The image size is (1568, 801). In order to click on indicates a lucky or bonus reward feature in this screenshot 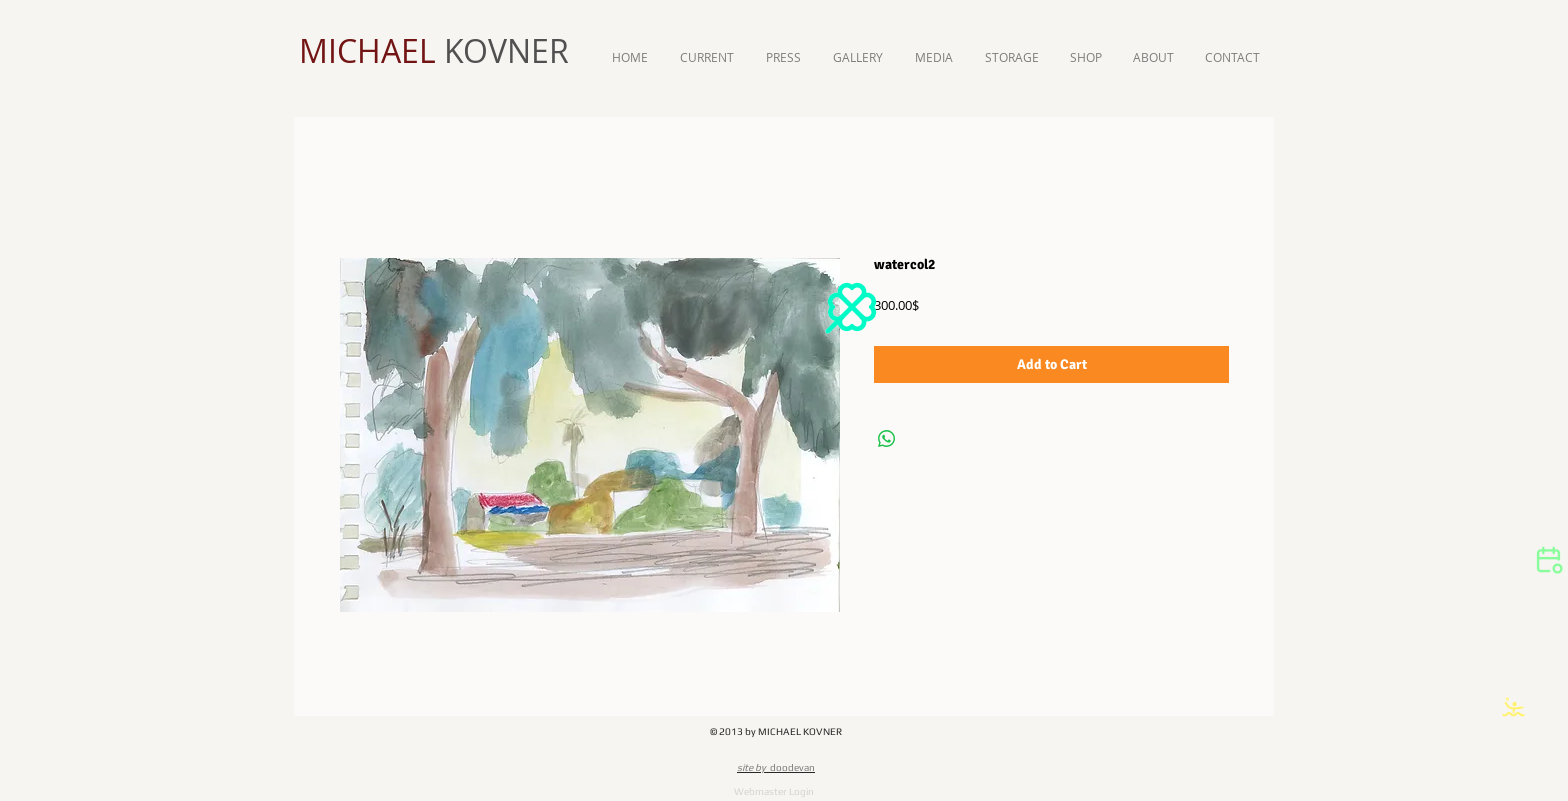, I will do `click(852, 307)`.